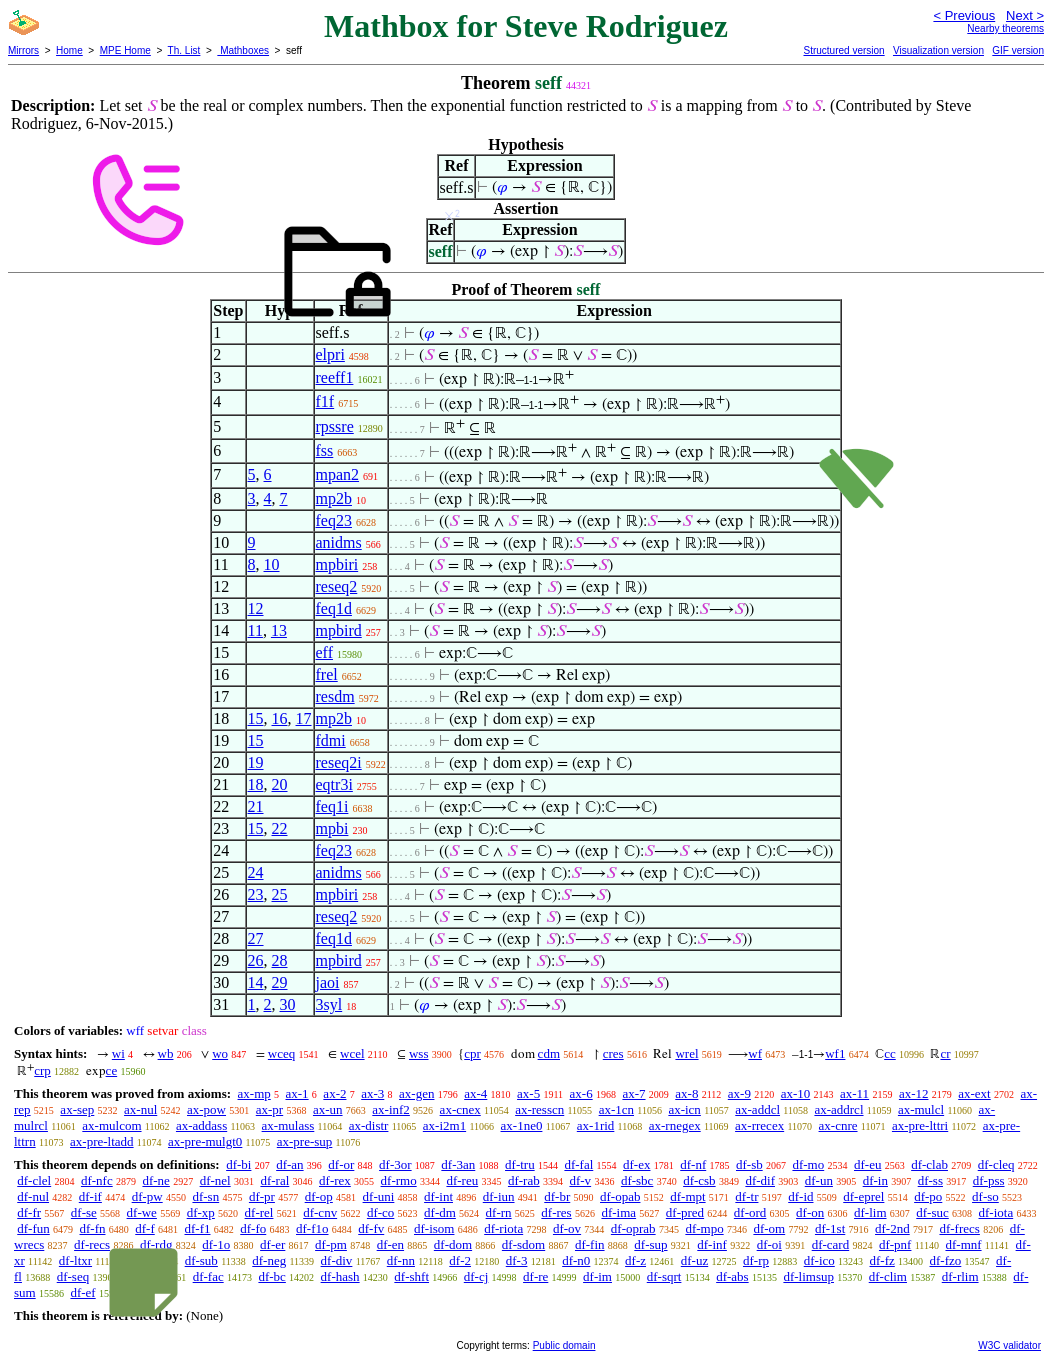 The image size is (1052, 1362). Describe the element at coordinates (337, 271) in the screenshot. I see `access a password-protected folder` at that location.